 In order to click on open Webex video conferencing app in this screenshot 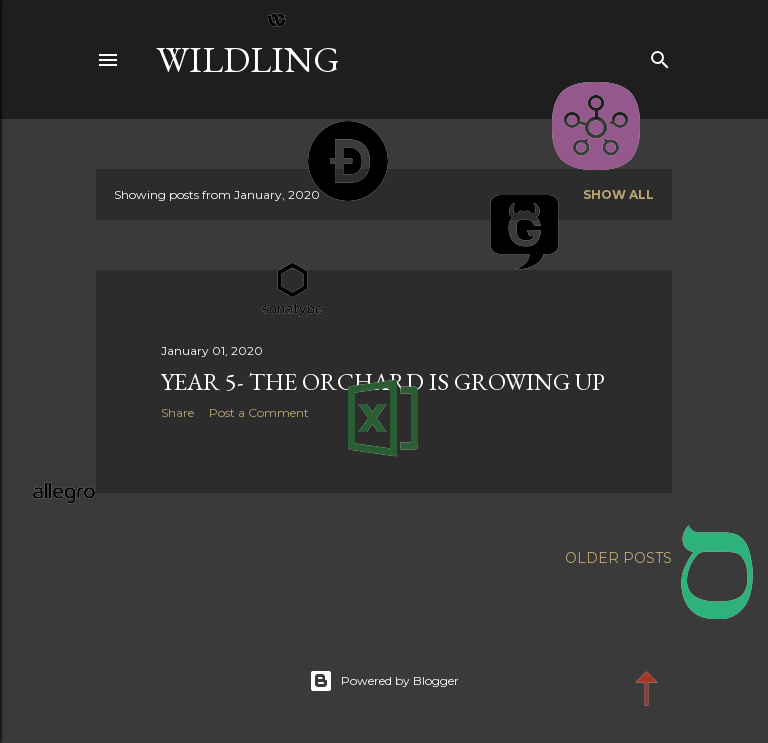, I will do `click(277, 20)`.